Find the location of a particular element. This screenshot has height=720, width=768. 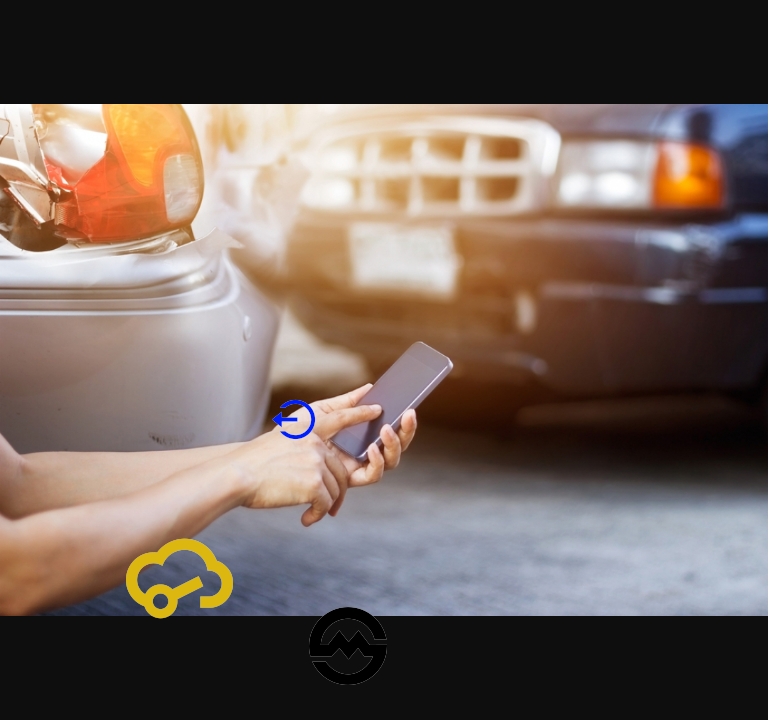

open EasyEDA circuit design application is located at coordinates (179, 578).